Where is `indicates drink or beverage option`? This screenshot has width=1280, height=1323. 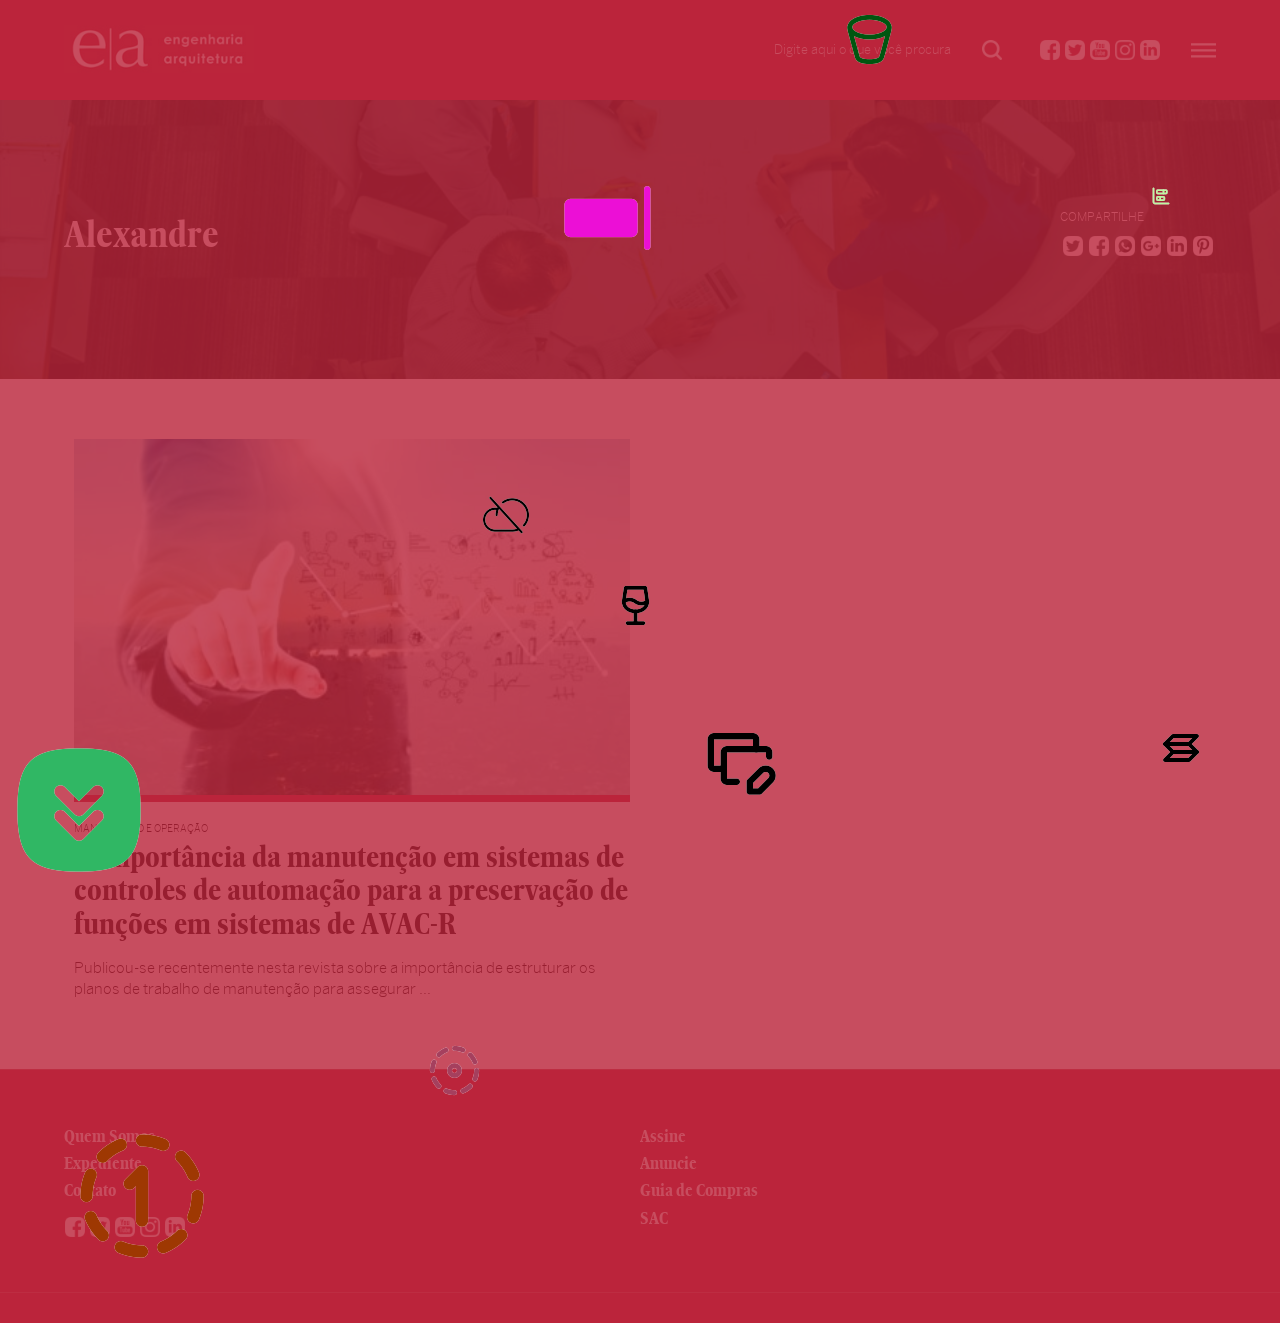 indicates drink or beverage option is located at coordinates (635, 605).